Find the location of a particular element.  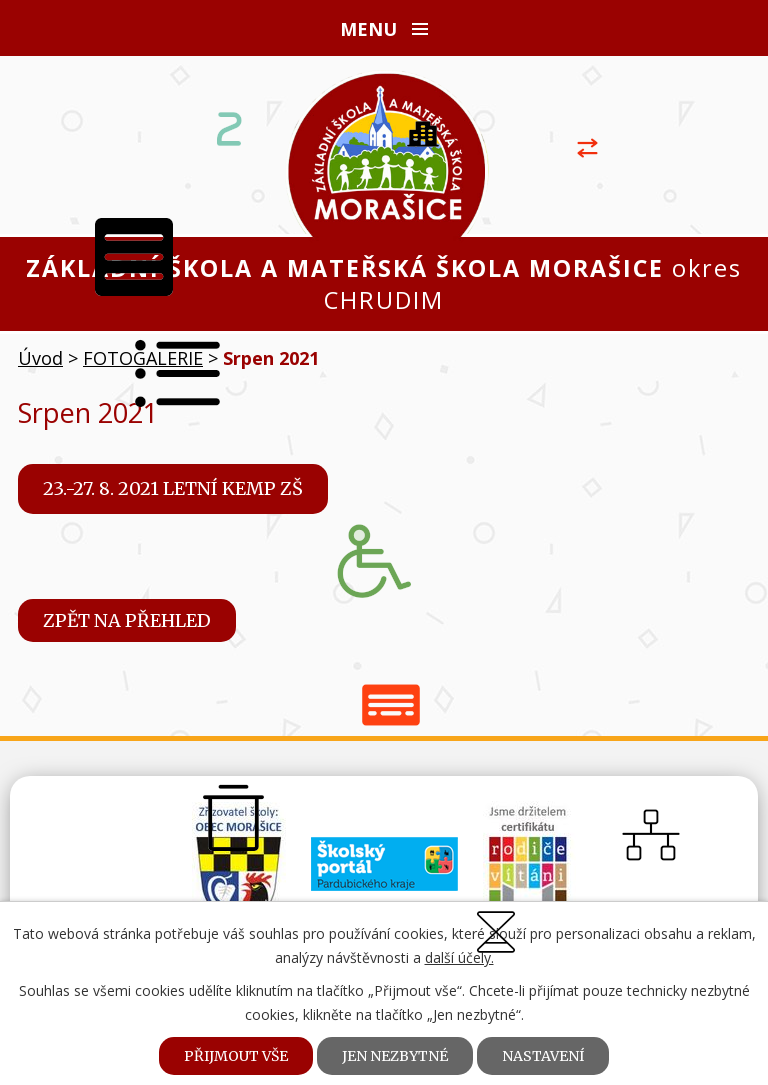

view network topology or connections is located at coordinates (651, 836).